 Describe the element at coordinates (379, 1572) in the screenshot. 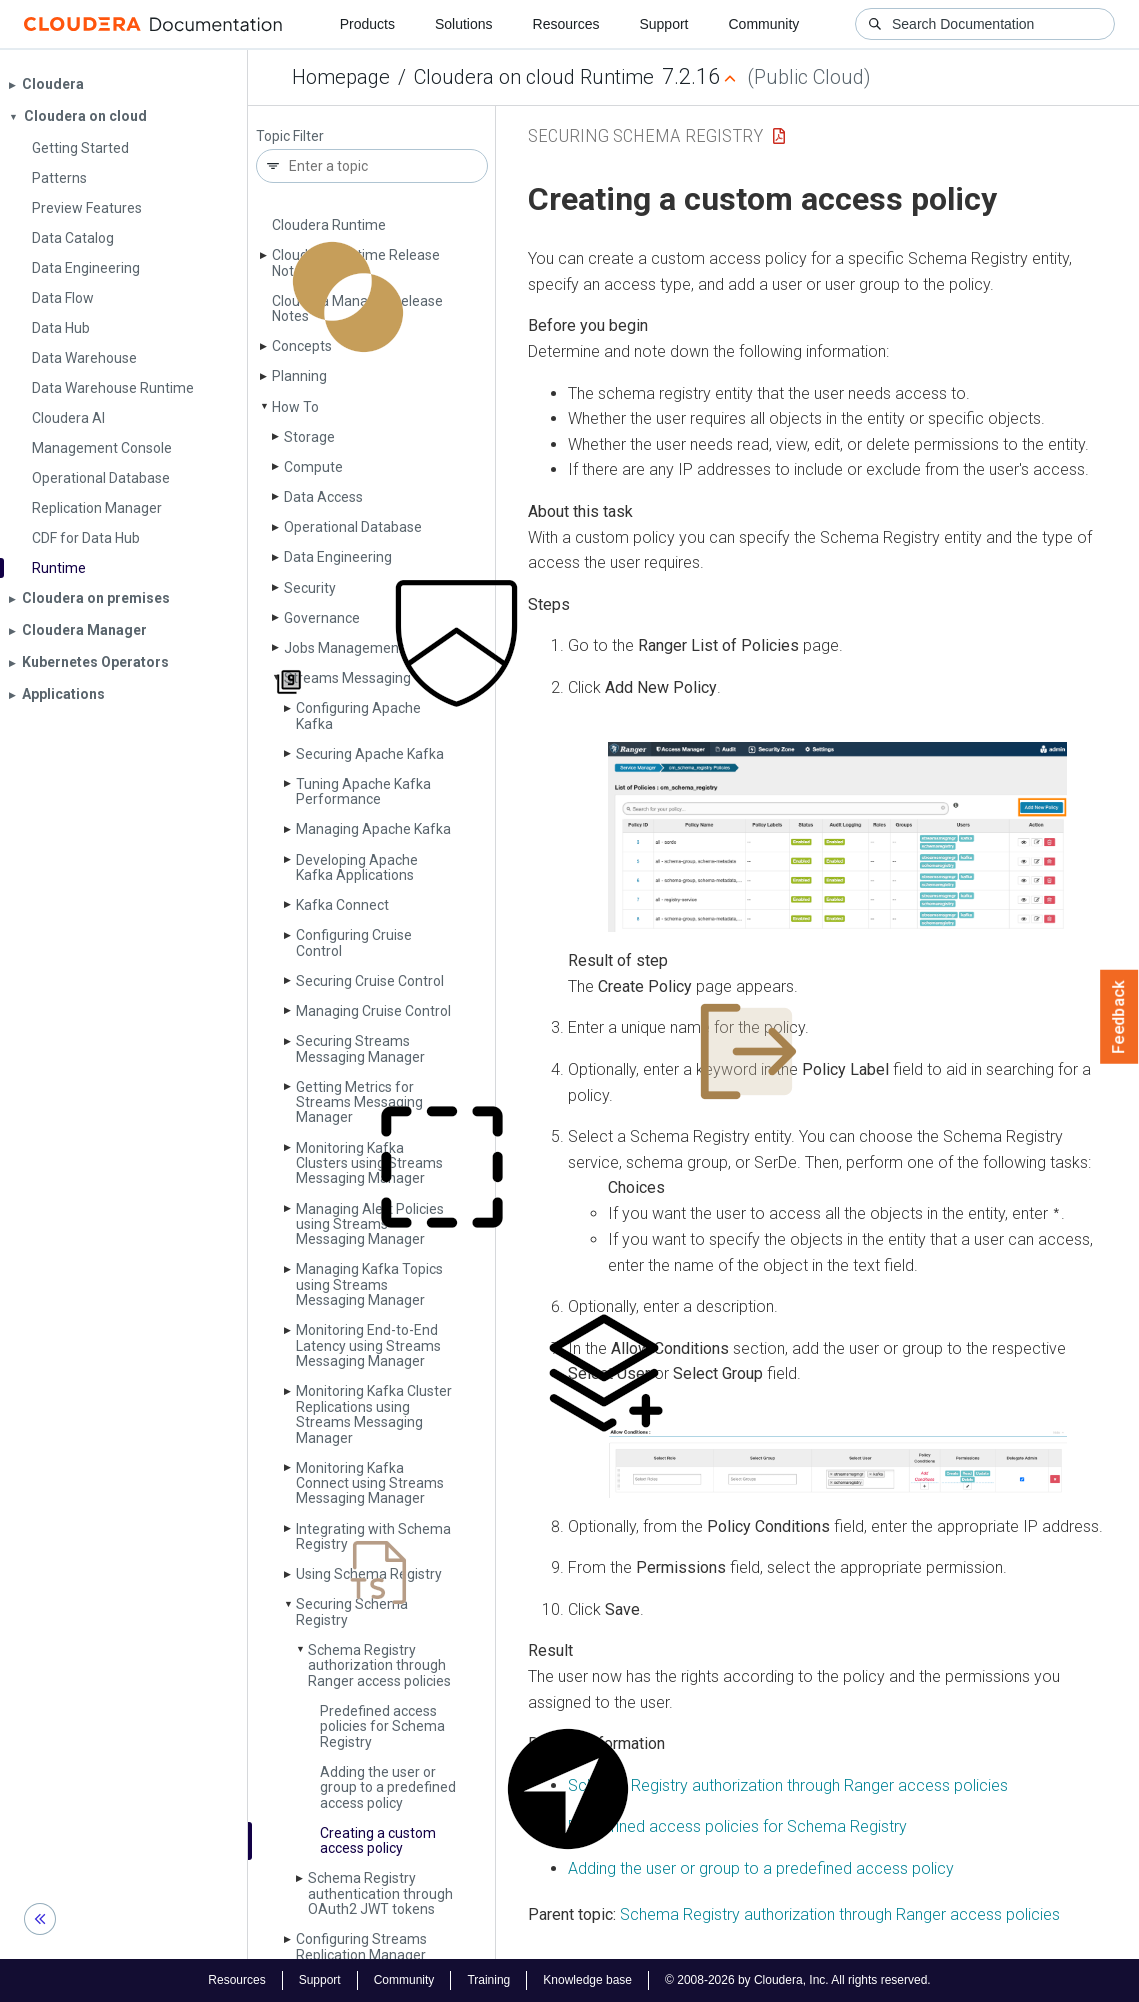

I see `a TypeScript file` at that location.